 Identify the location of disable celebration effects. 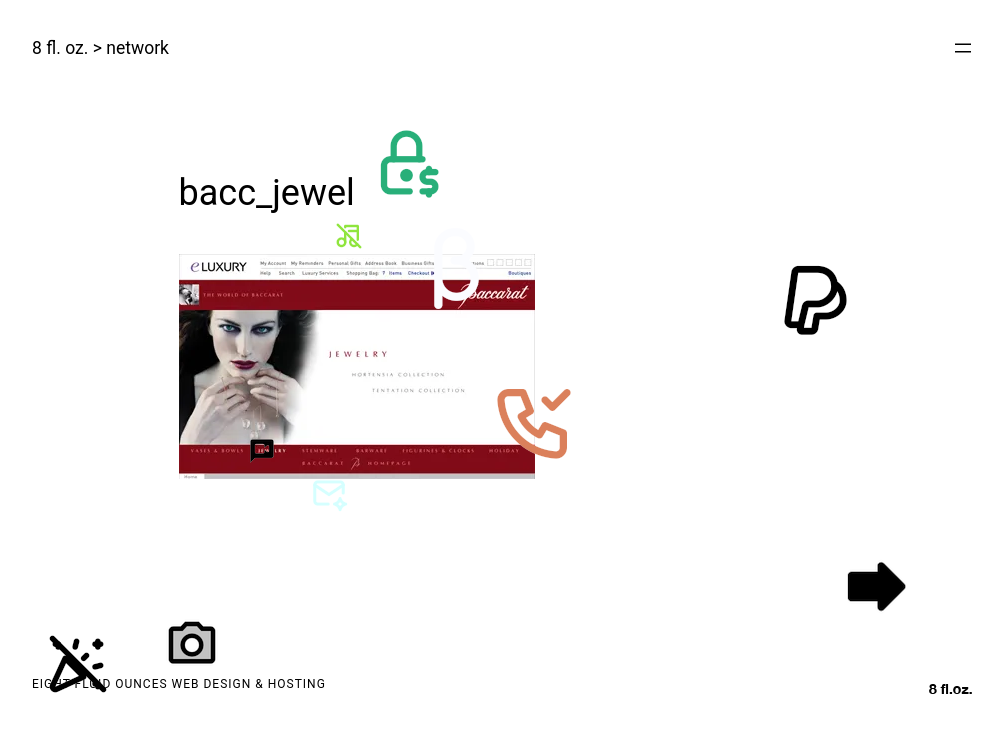
(78, 664).